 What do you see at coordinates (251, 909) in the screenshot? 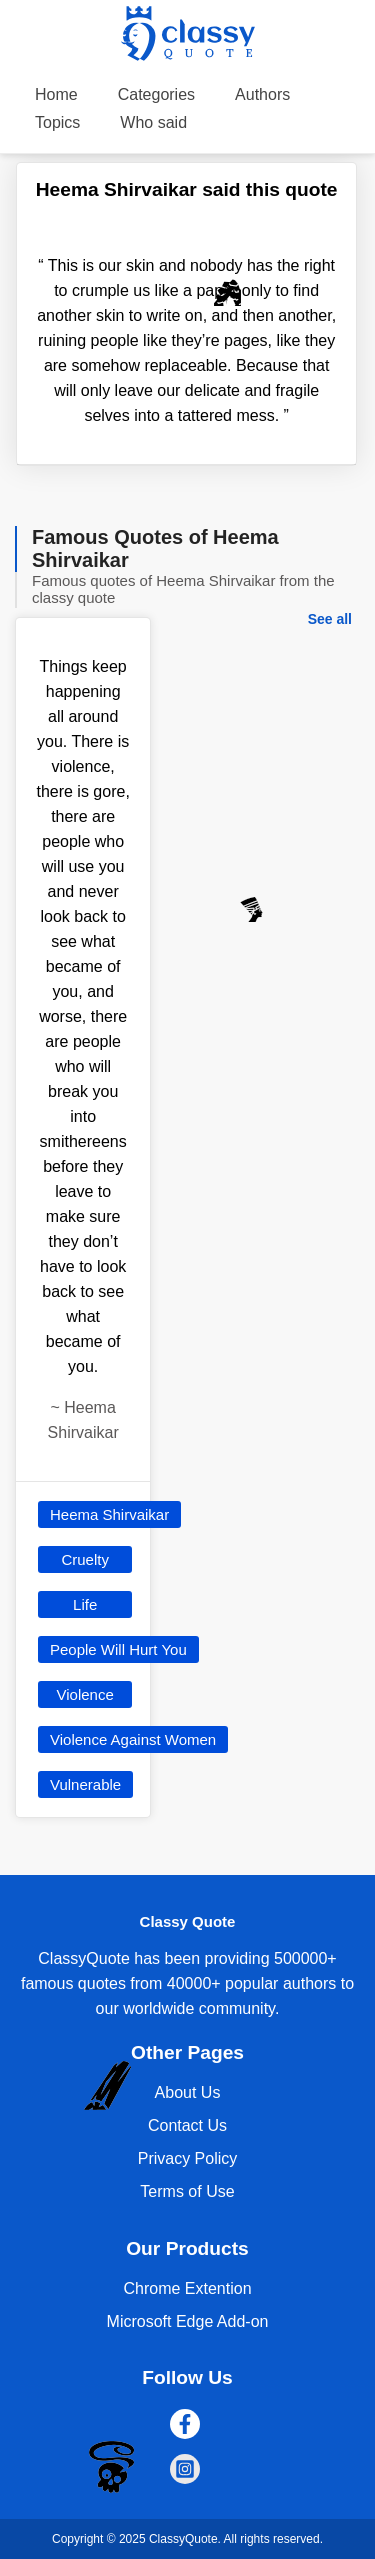
I see `access egyptian or ancient history themed content` at bounding box center [251, 909].